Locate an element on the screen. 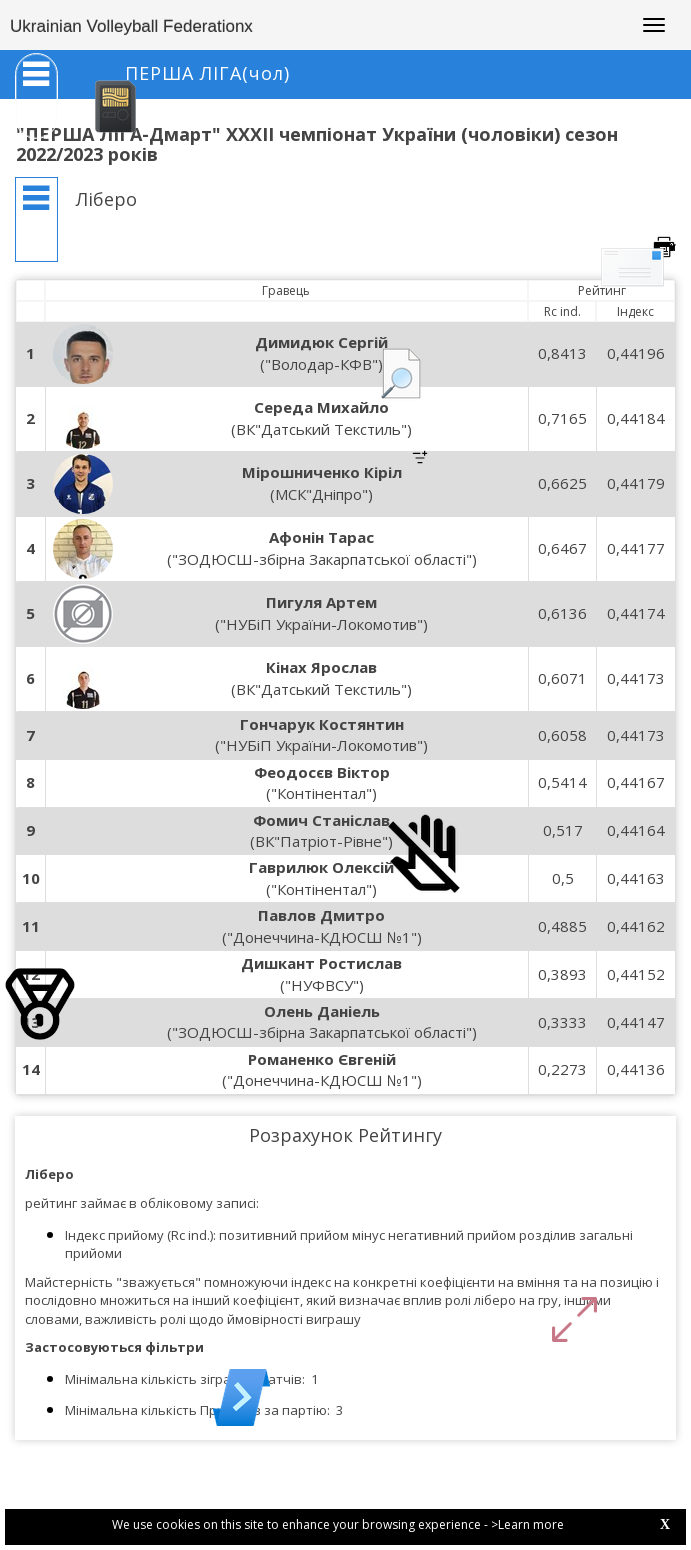 Image resolution: width=691 pixels, height=1550 pixels. expand to fullscreen mode is located at coordinates (574, 1319).